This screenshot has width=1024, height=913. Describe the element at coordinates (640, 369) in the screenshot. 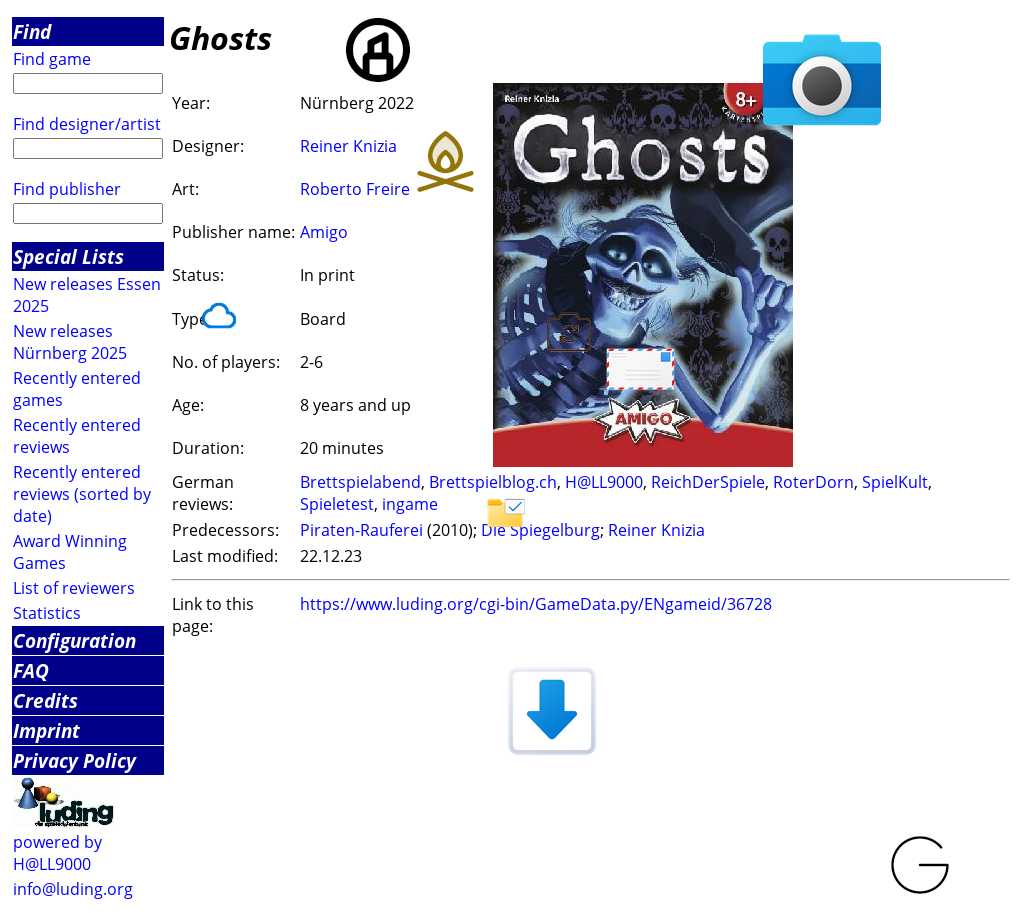

I see `access your inbox or email` at that location.